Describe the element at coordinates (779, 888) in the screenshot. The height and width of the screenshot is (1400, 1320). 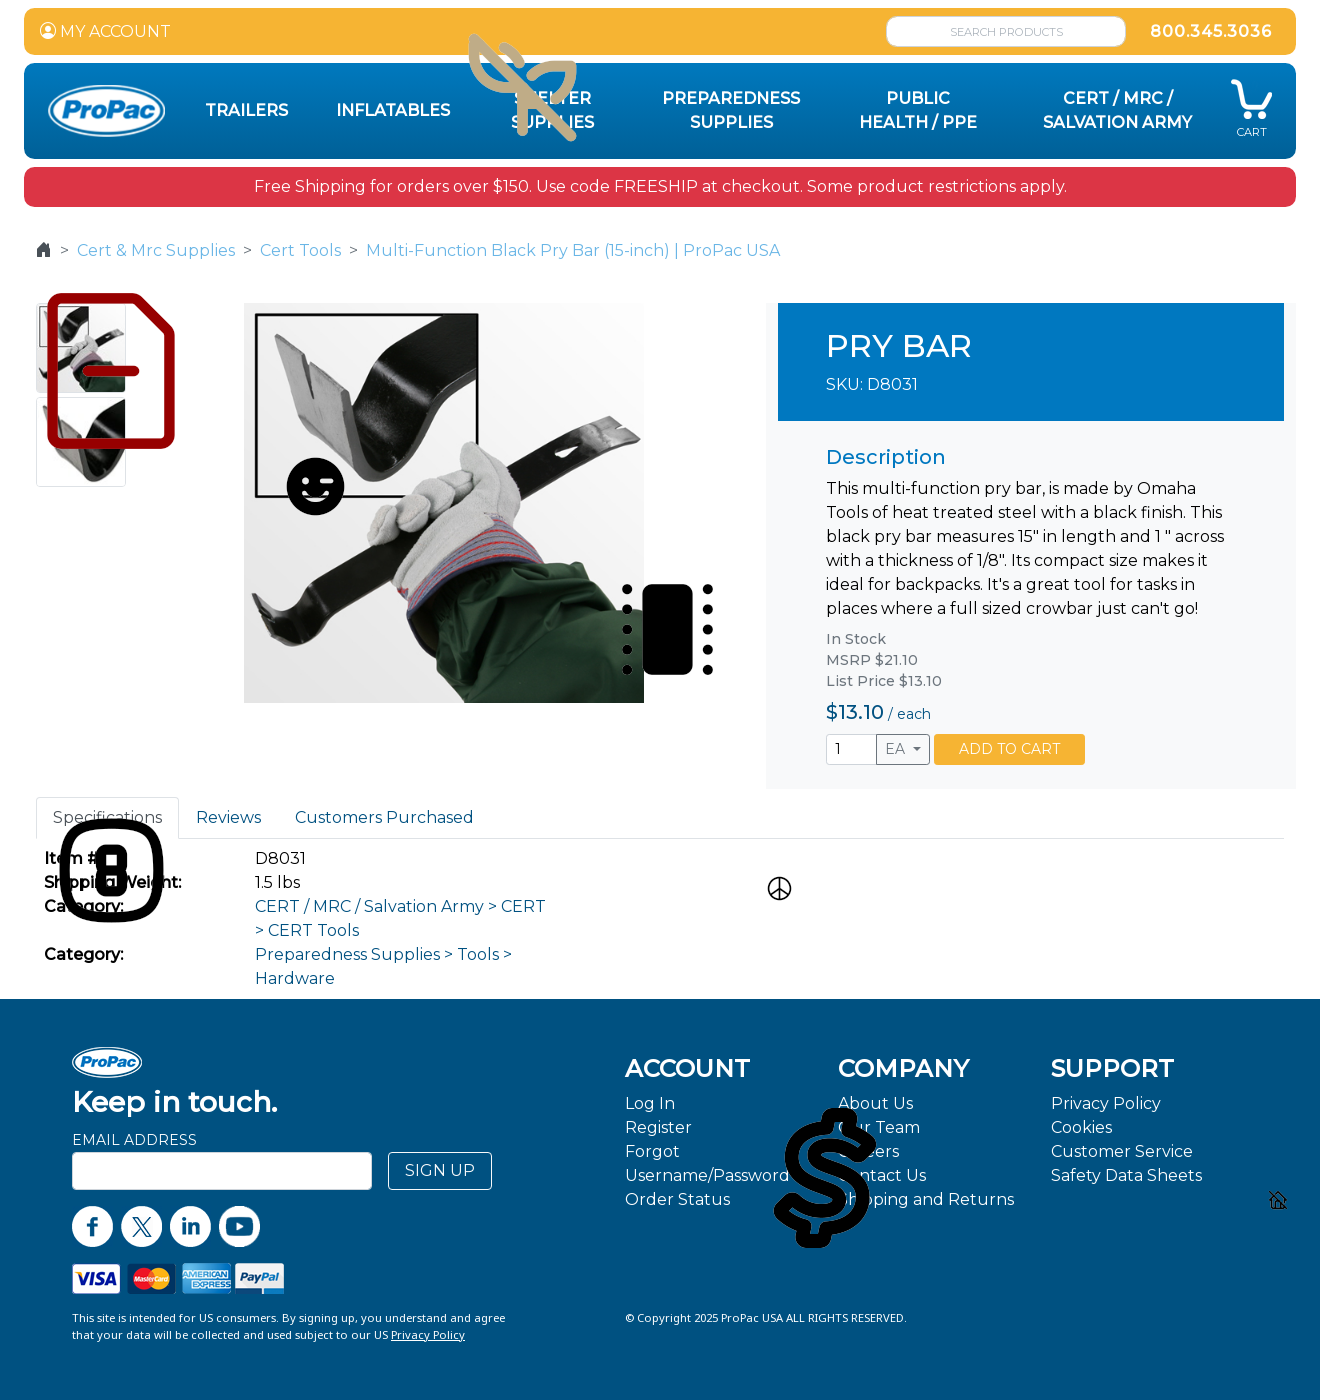
I see `indicates a peaceful or non-violent mode/setting` at that location.